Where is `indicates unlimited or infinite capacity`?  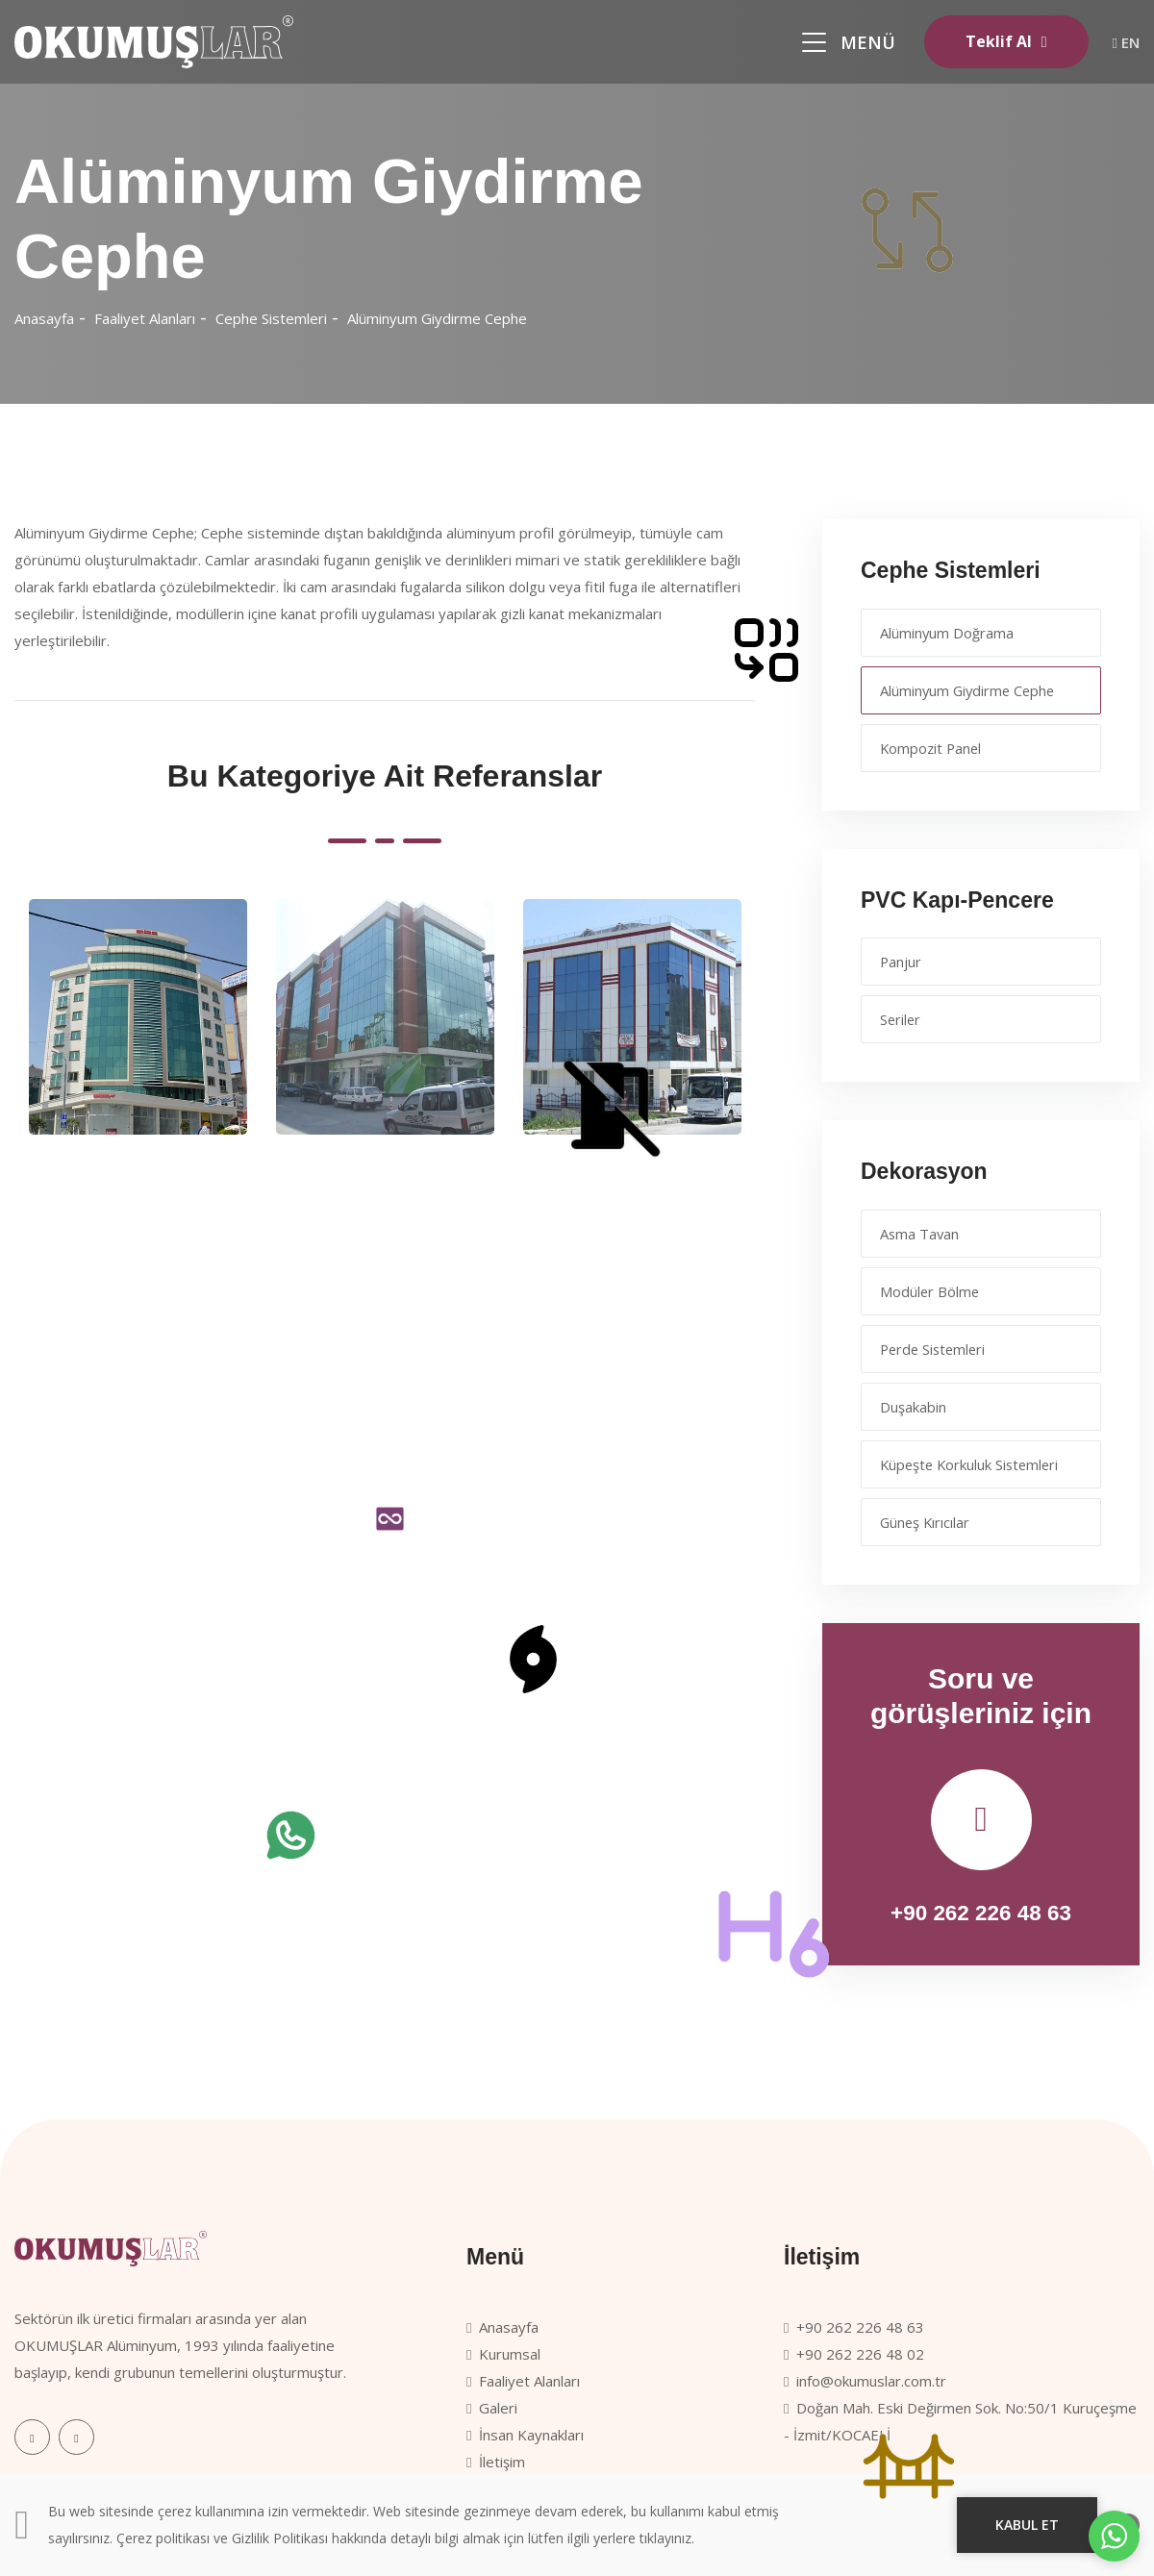
indicates unlimited or infinite capacity is located at coordinates (389, 1518).